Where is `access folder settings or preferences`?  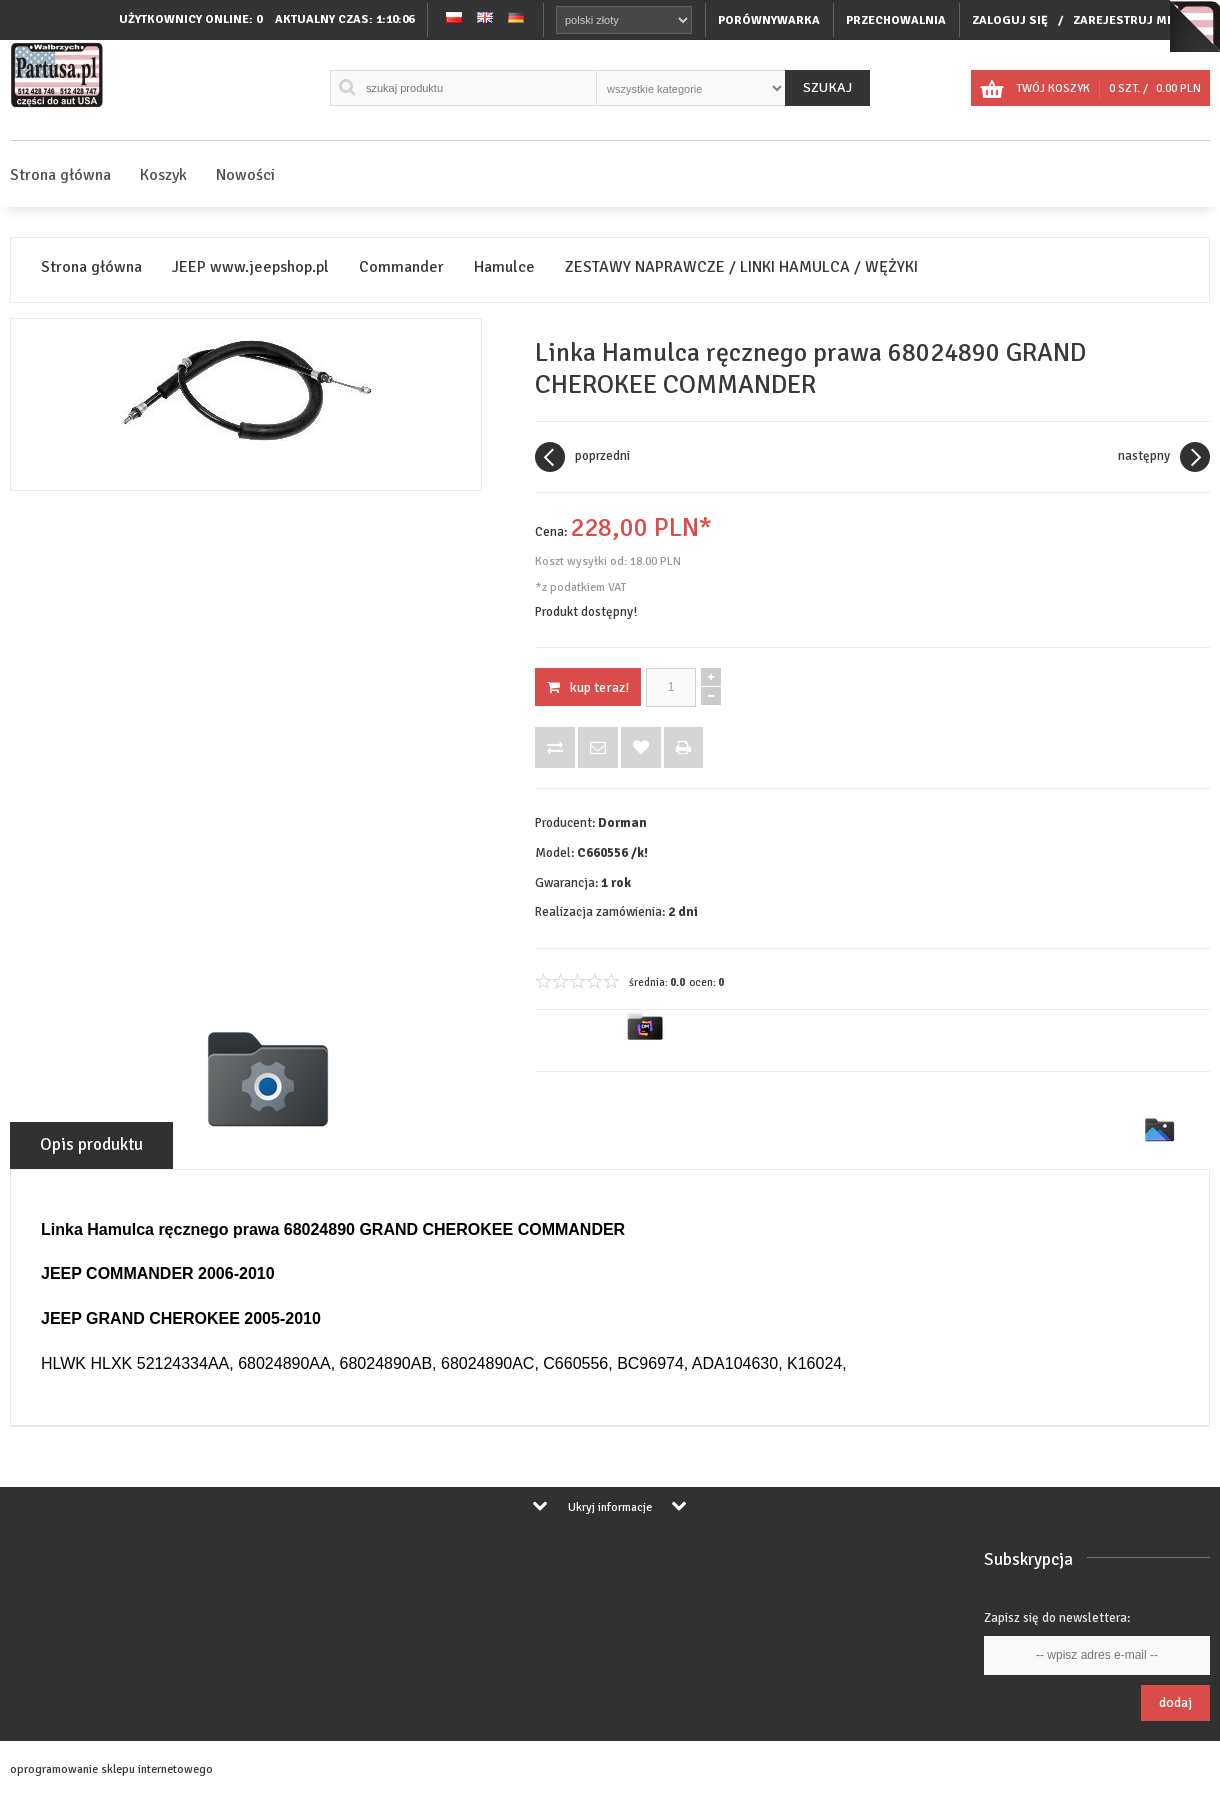 access folder settings or preferences is located at coordinates (267, 1082).